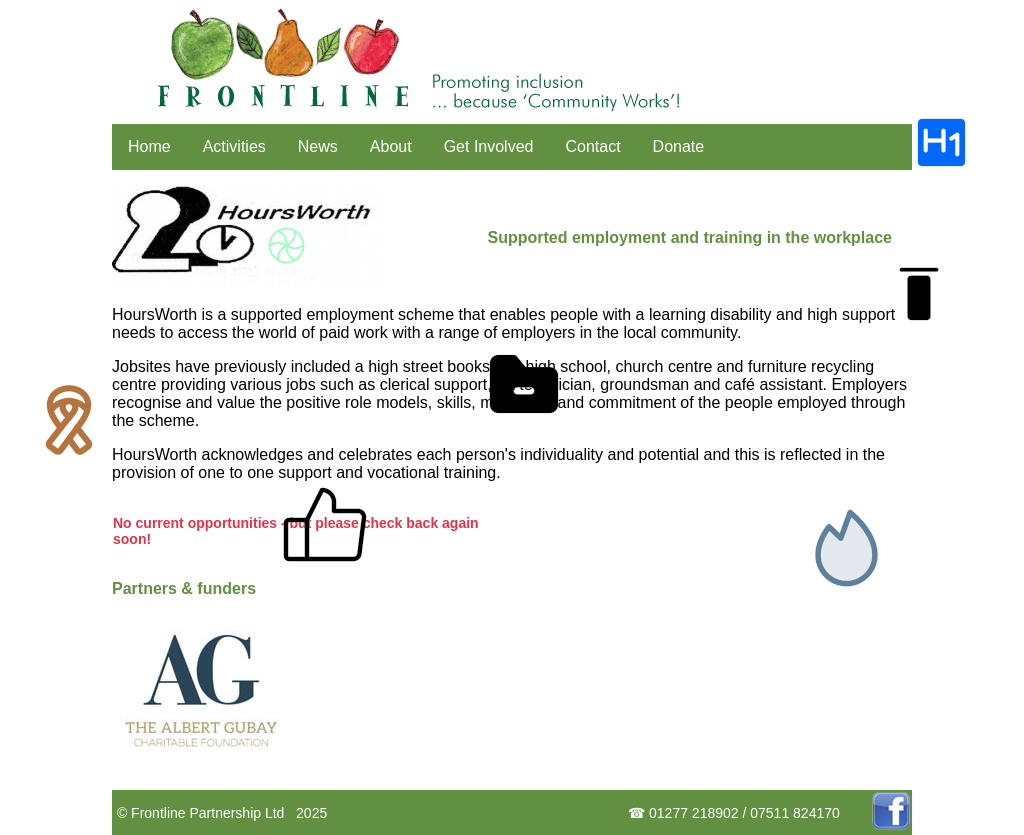 This screenshot has height=835, width=1024. What do you see at coordinates (286, 245) in the screenshot?
I see `indicates content is loading` at bounding box center [286, 245].